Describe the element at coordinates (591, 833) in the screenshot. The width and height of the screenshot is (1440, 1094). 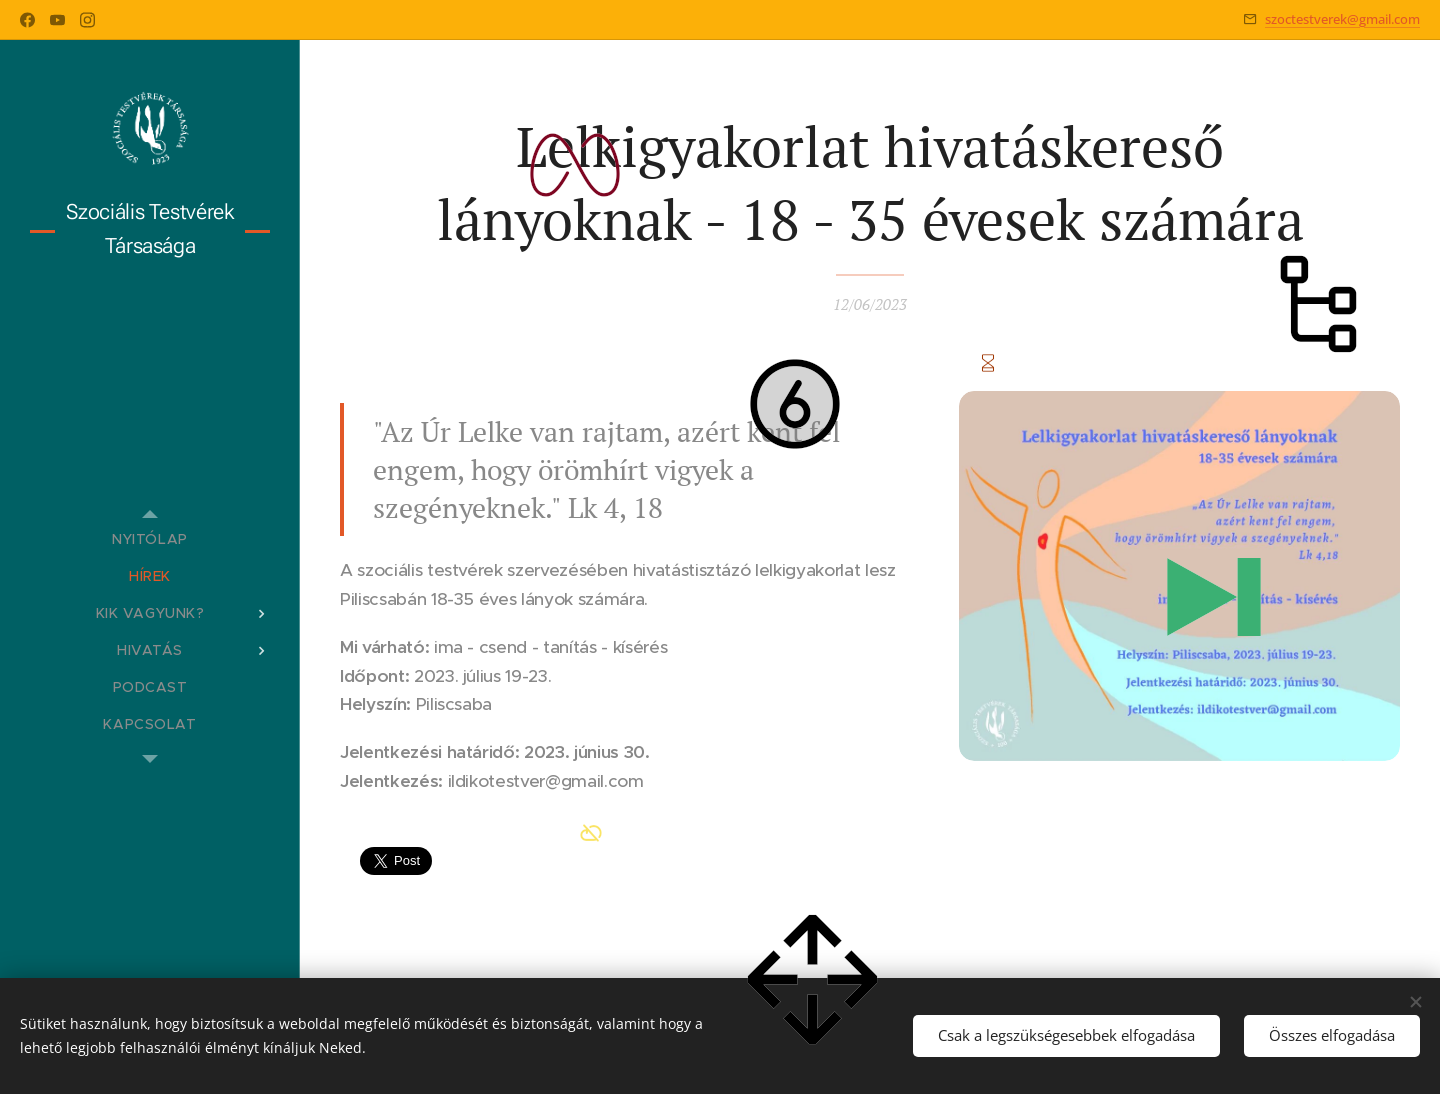
I see `indicates no cloud connection or offline status` at that location.